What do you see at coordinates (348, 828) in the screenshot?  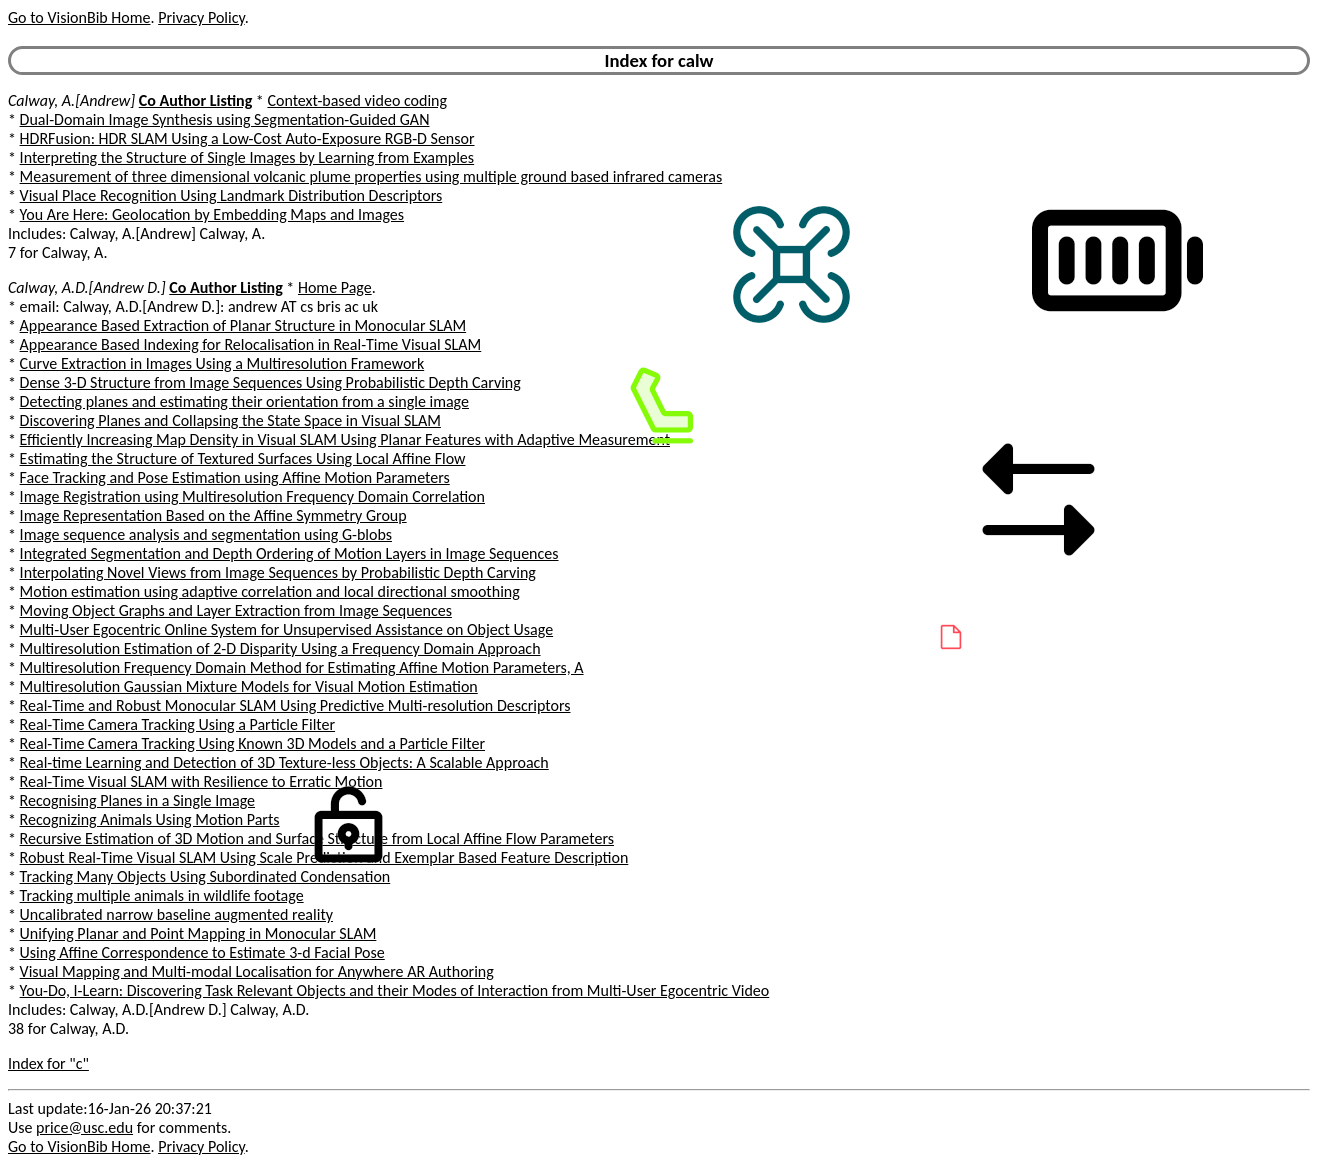 I see `unlock with key authentication` at bounding box center [348, 828].